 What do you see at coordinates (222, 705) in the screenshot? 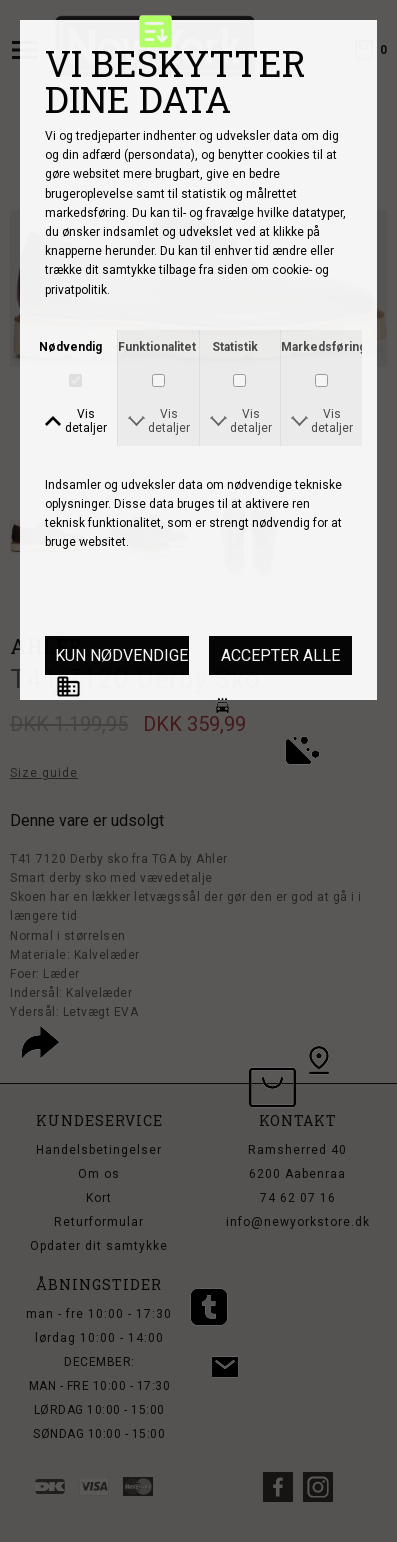
I see `find nearby car wash locations` at bounding box center [222, 705].